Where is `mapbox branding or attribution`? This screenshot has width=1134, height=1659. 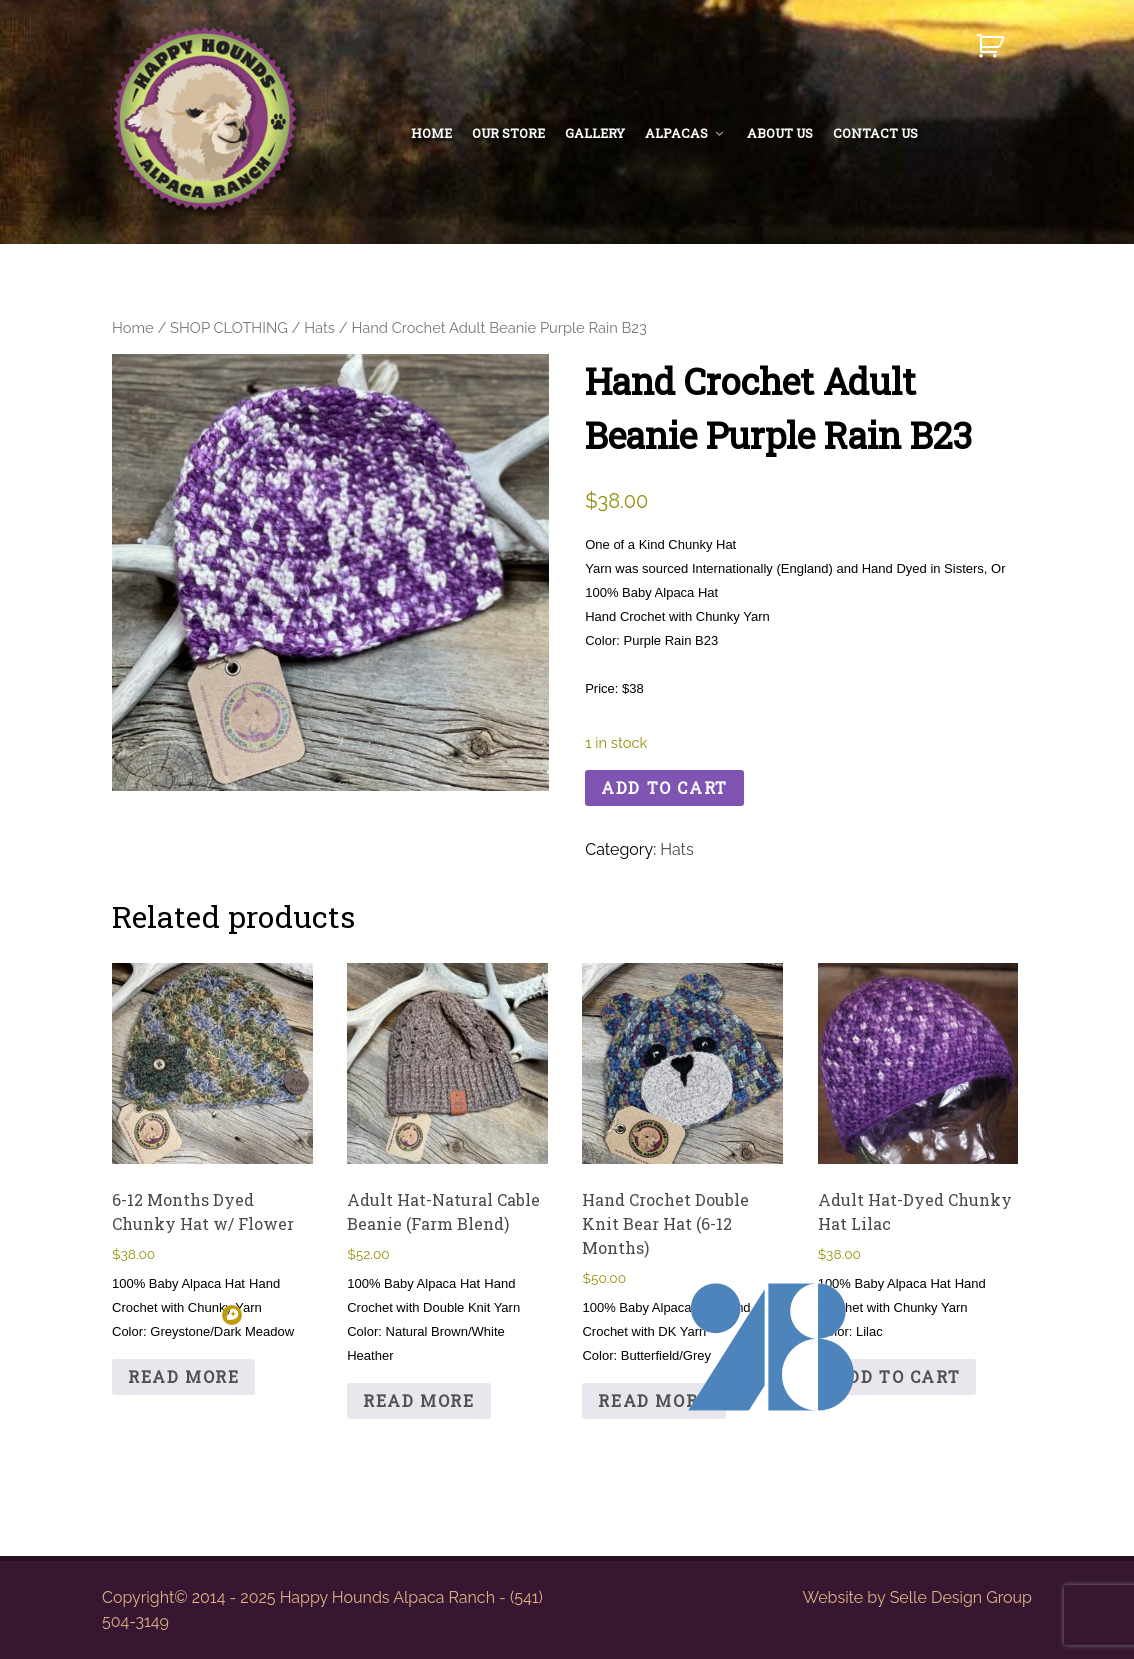 mapbox branding or attribution is located at coordinates (232, 1315).